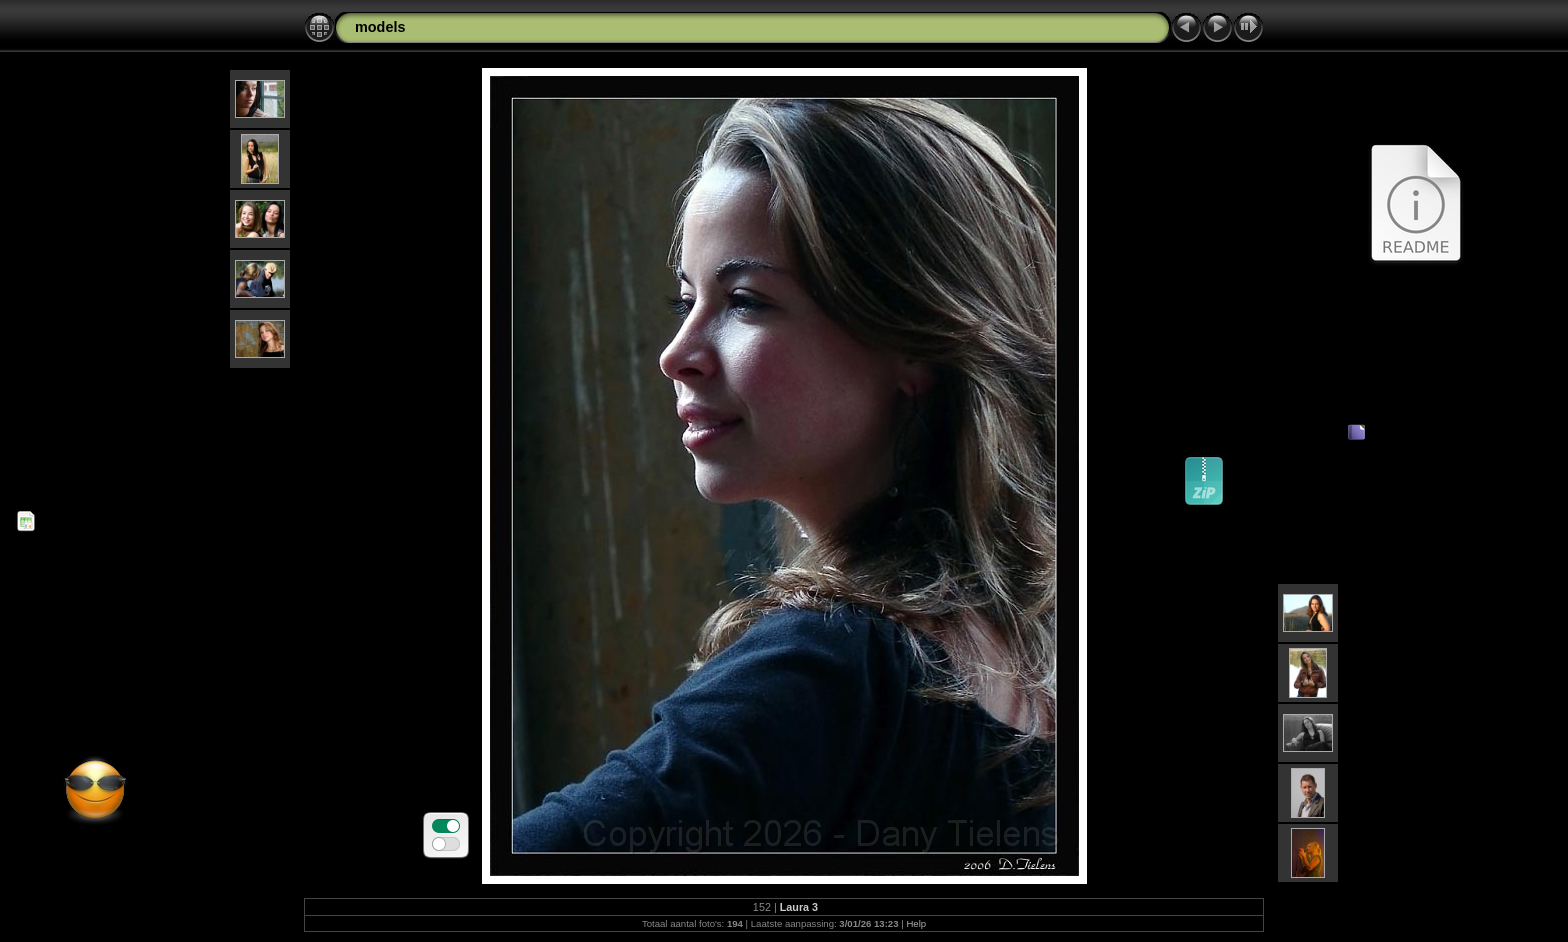 The width and height of the screenshot is (1568, 942). I want to click on open gnome tweaks application, so click(446, 835).